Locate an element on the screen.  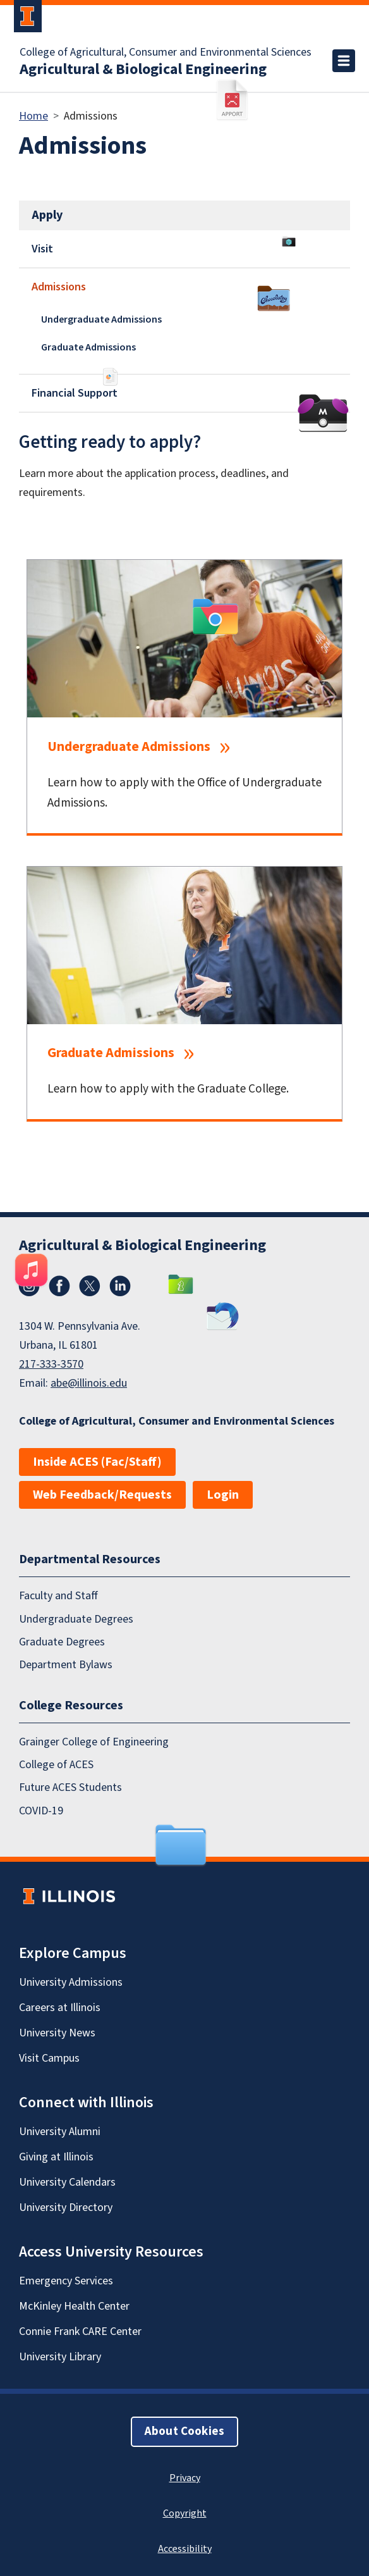
apport crash report file is located at coordinates (232, 100).